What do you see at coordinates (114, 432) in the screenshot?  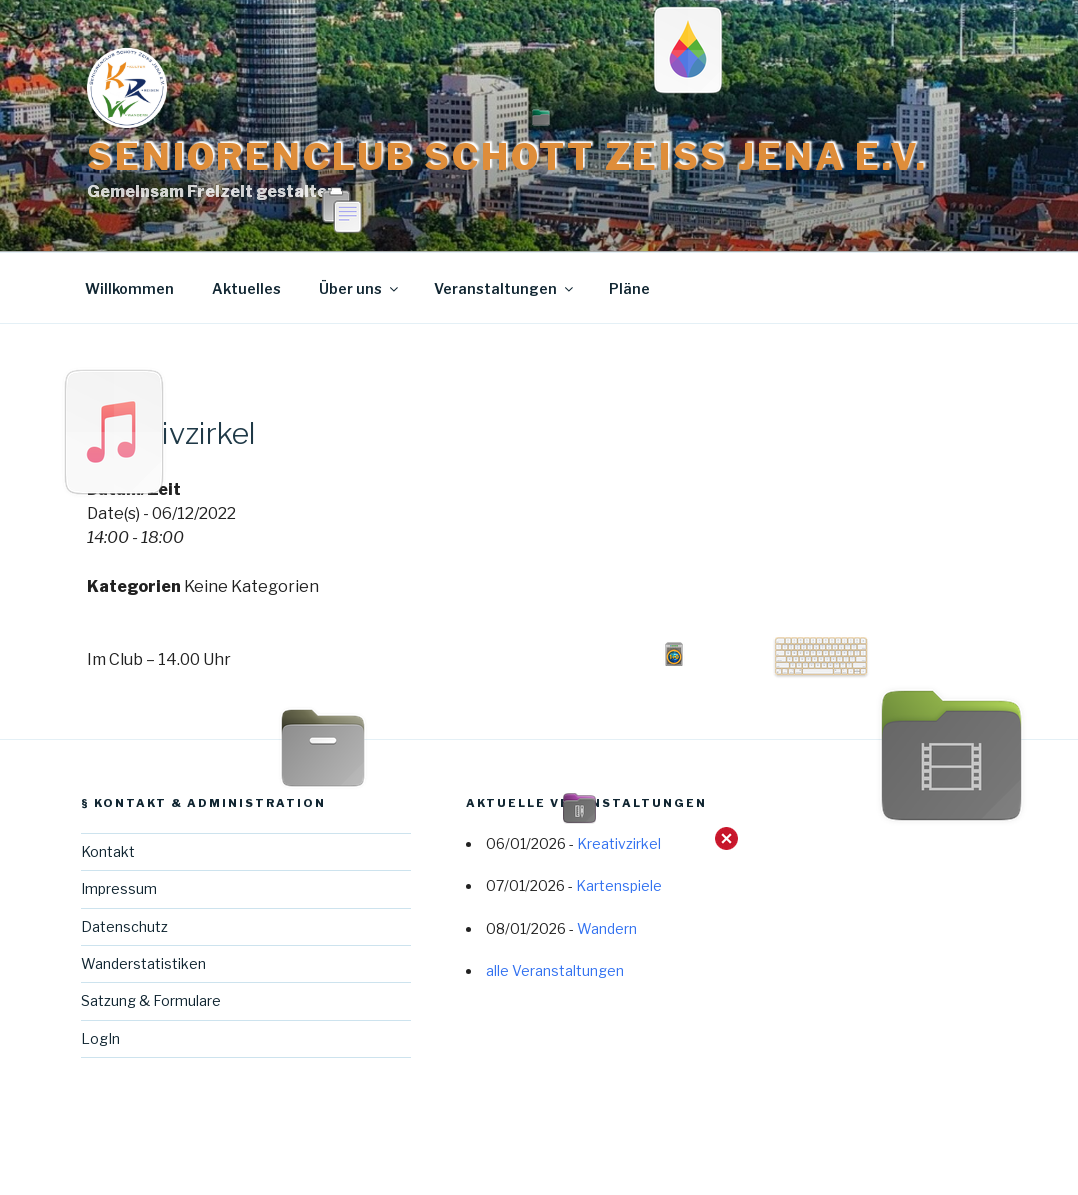 I see `an audio file type indicator` at bounding box center [114, 432].